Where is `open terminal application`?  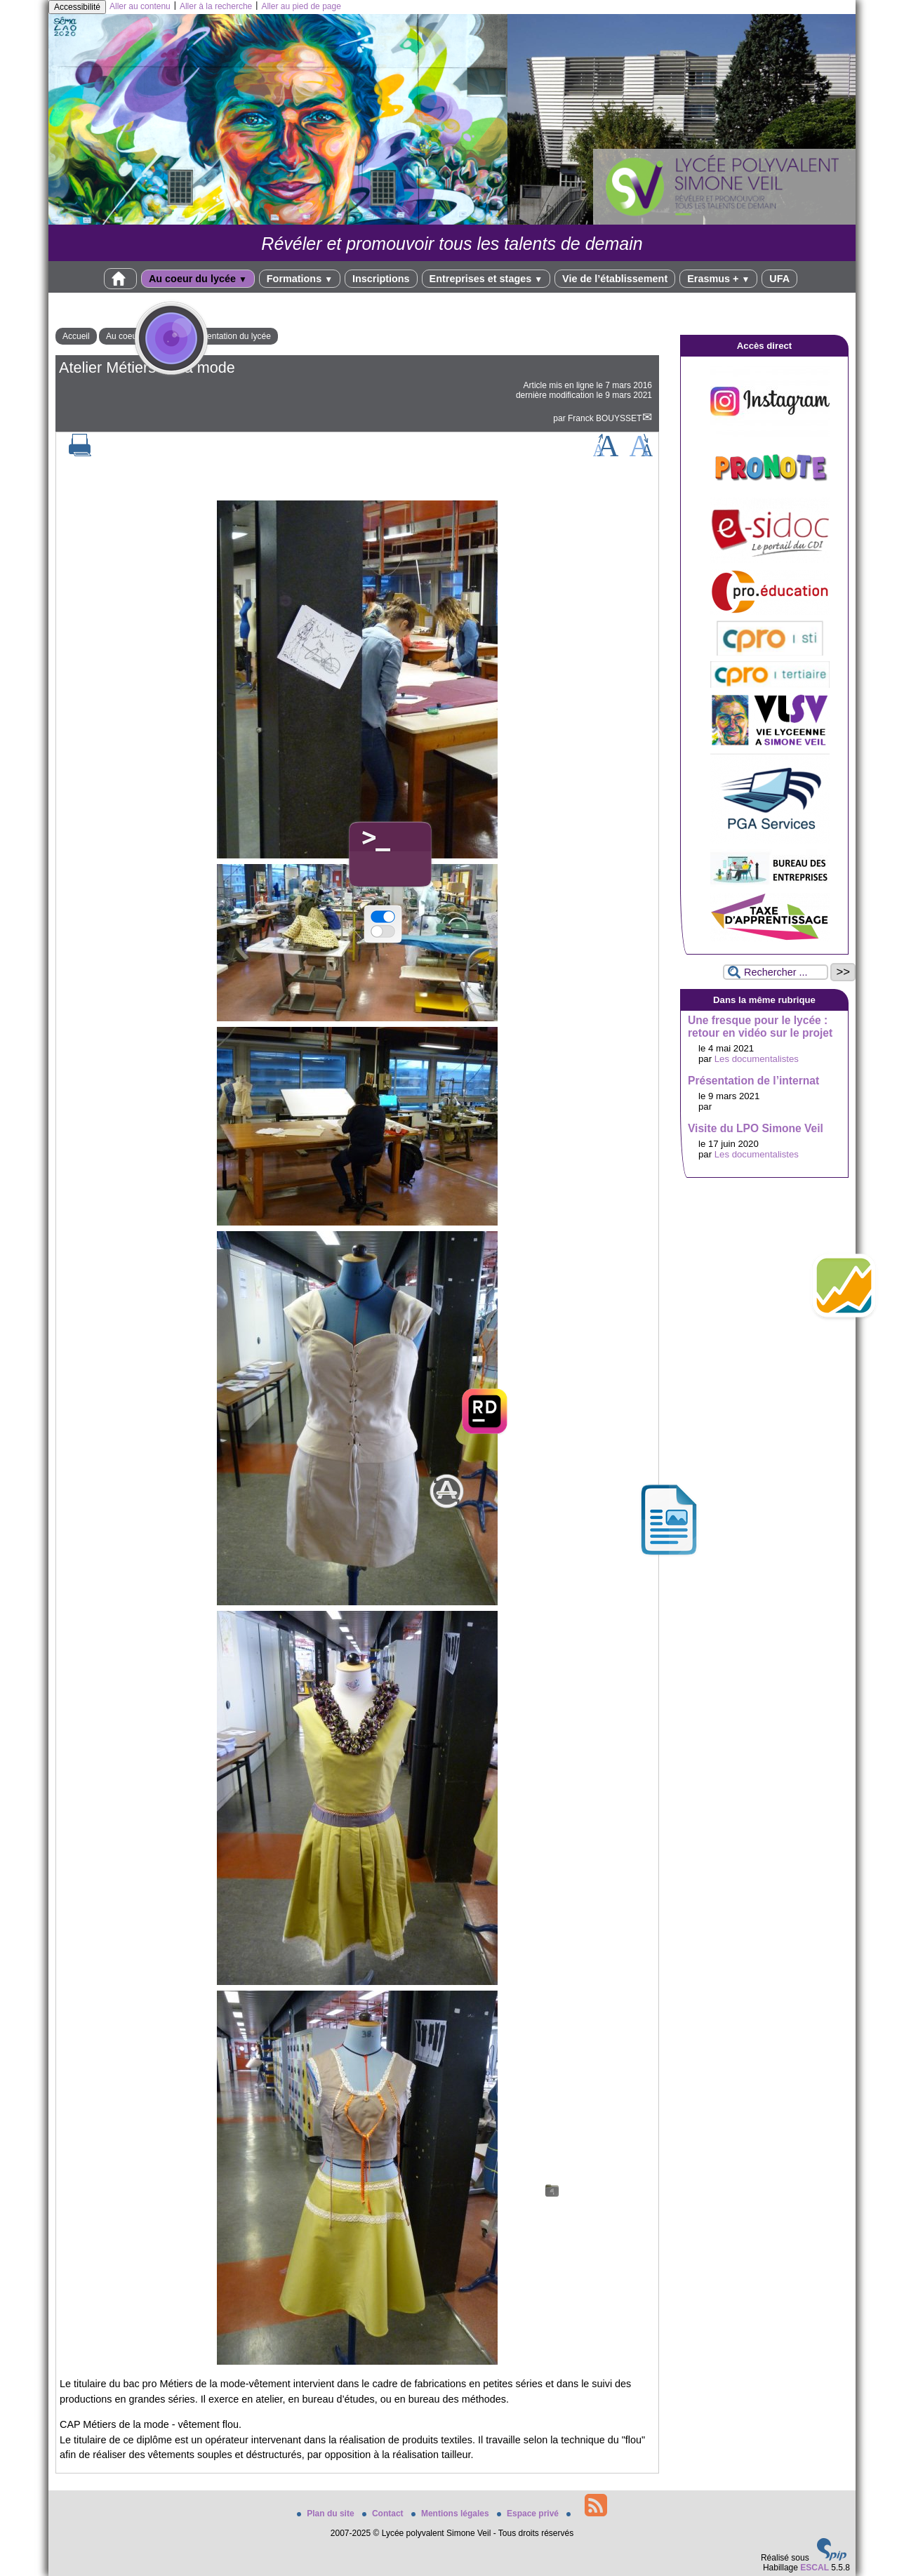
open terminal application is located at coordinates (390, 854).